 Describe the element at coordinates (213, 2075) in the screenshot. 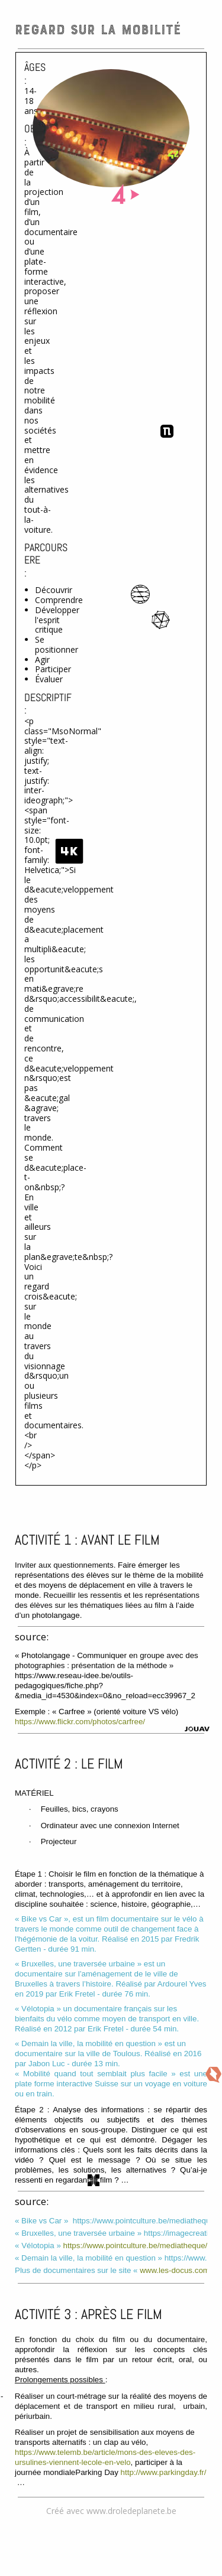

I see `qwik framework logo` at that location.